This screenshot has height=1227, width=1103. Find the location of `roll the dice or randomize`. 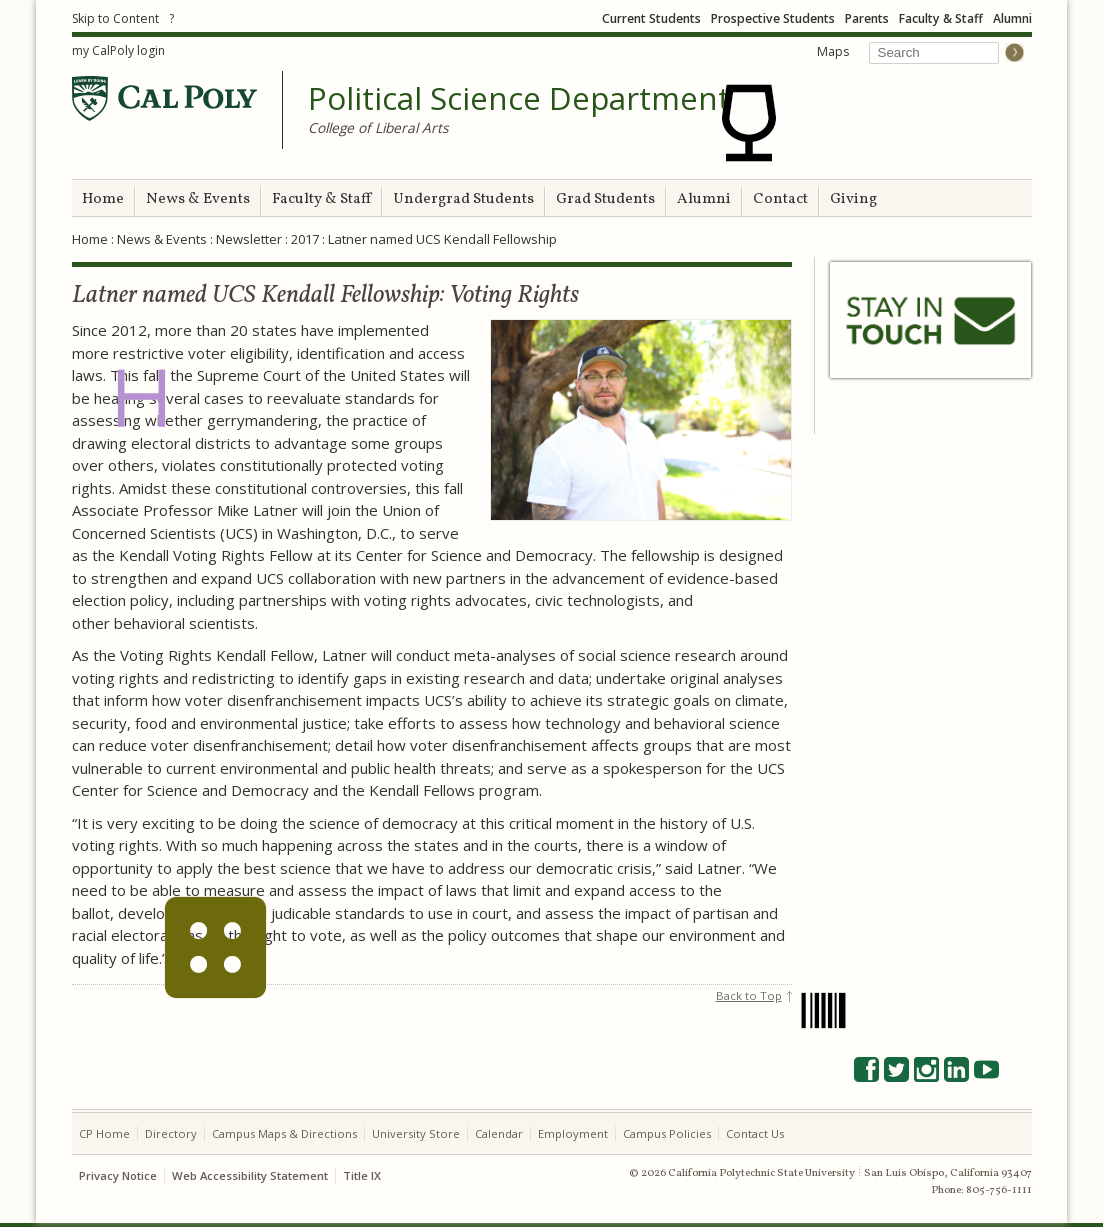

roll the dice or randomize is located at coordinates (215, 947).